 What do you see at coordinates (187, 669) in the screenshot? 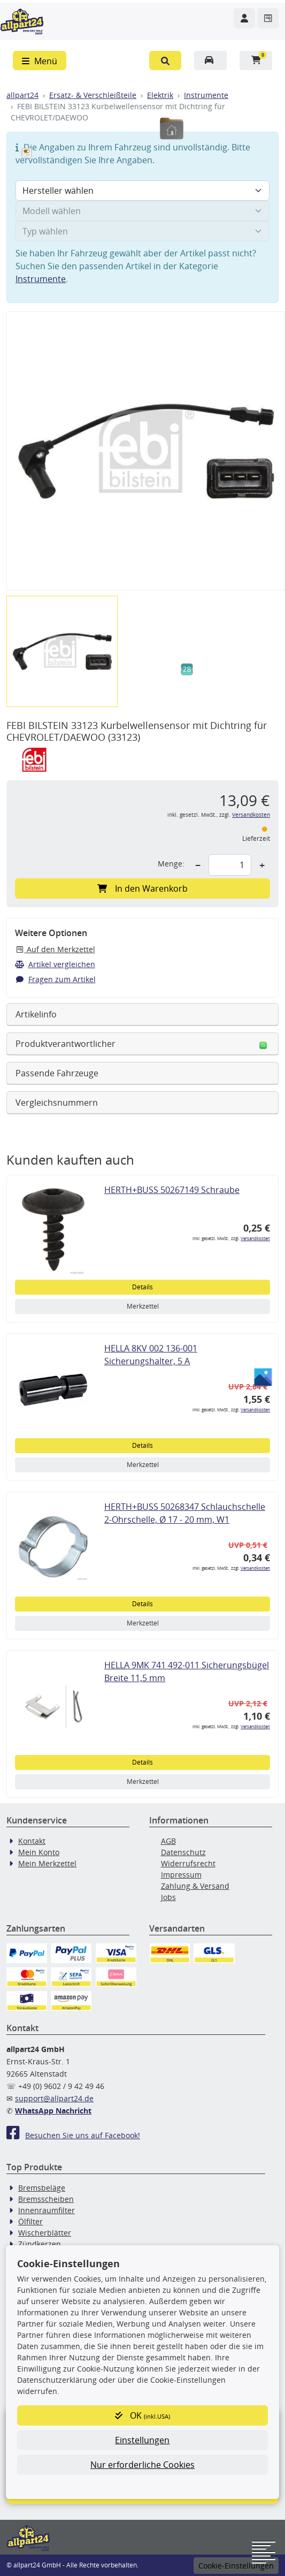
I see `open the calendar app` at bounding box center [187, 669].